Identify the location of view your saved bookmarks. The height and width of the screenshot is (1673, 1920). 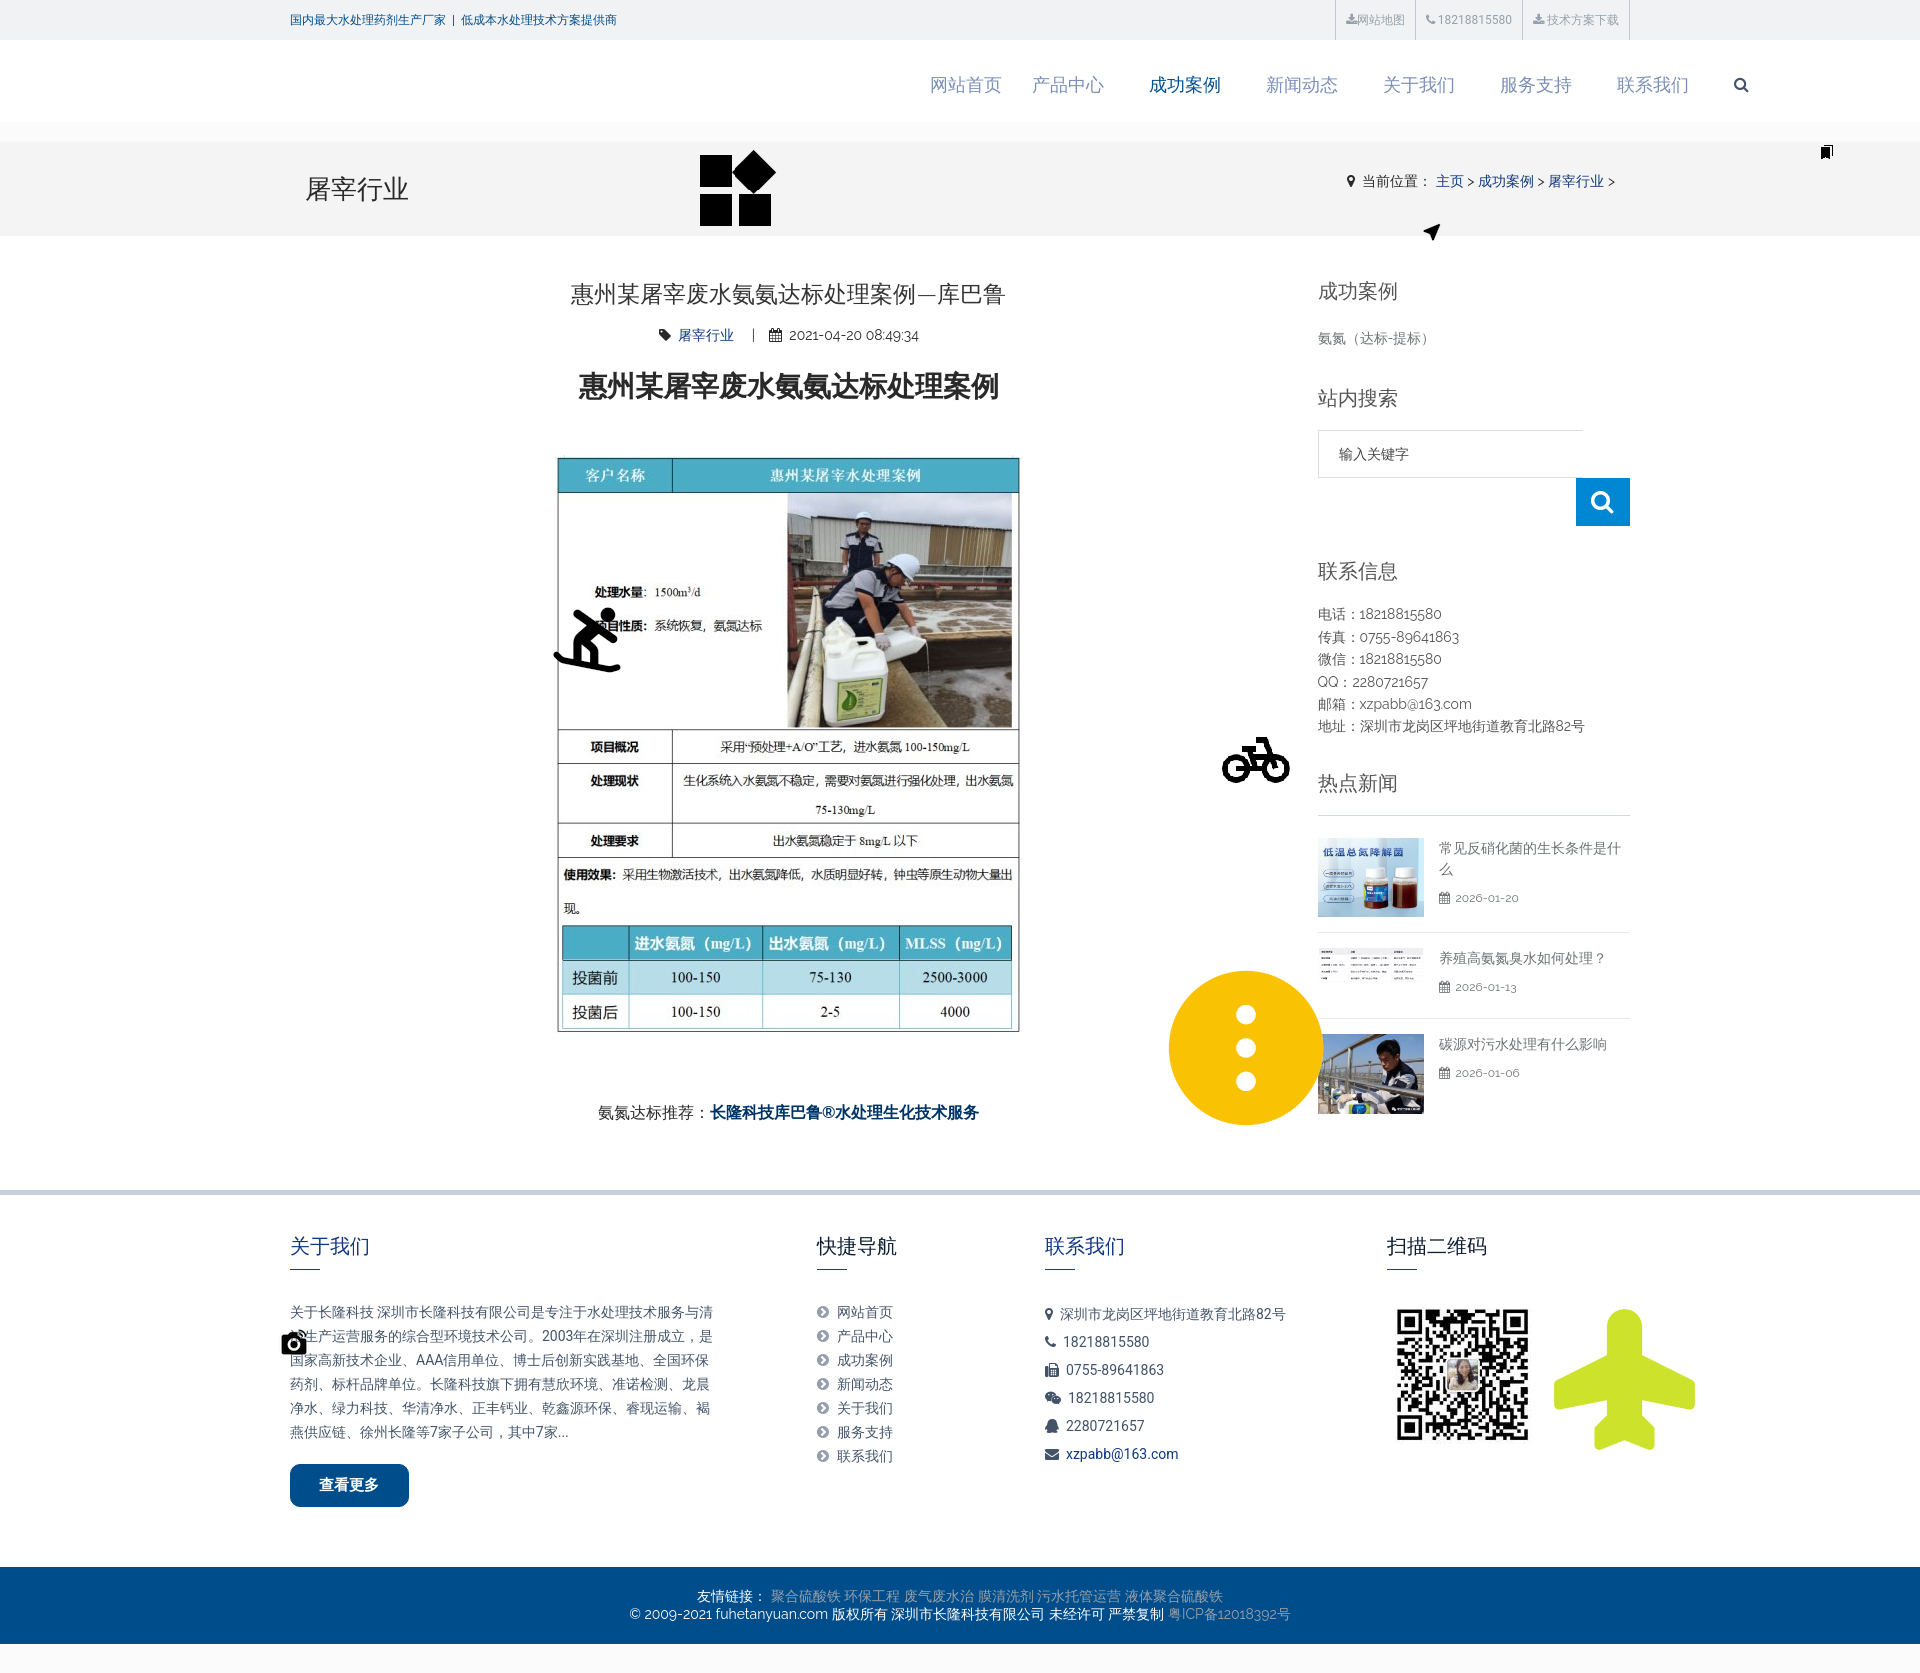
(1827, 152).